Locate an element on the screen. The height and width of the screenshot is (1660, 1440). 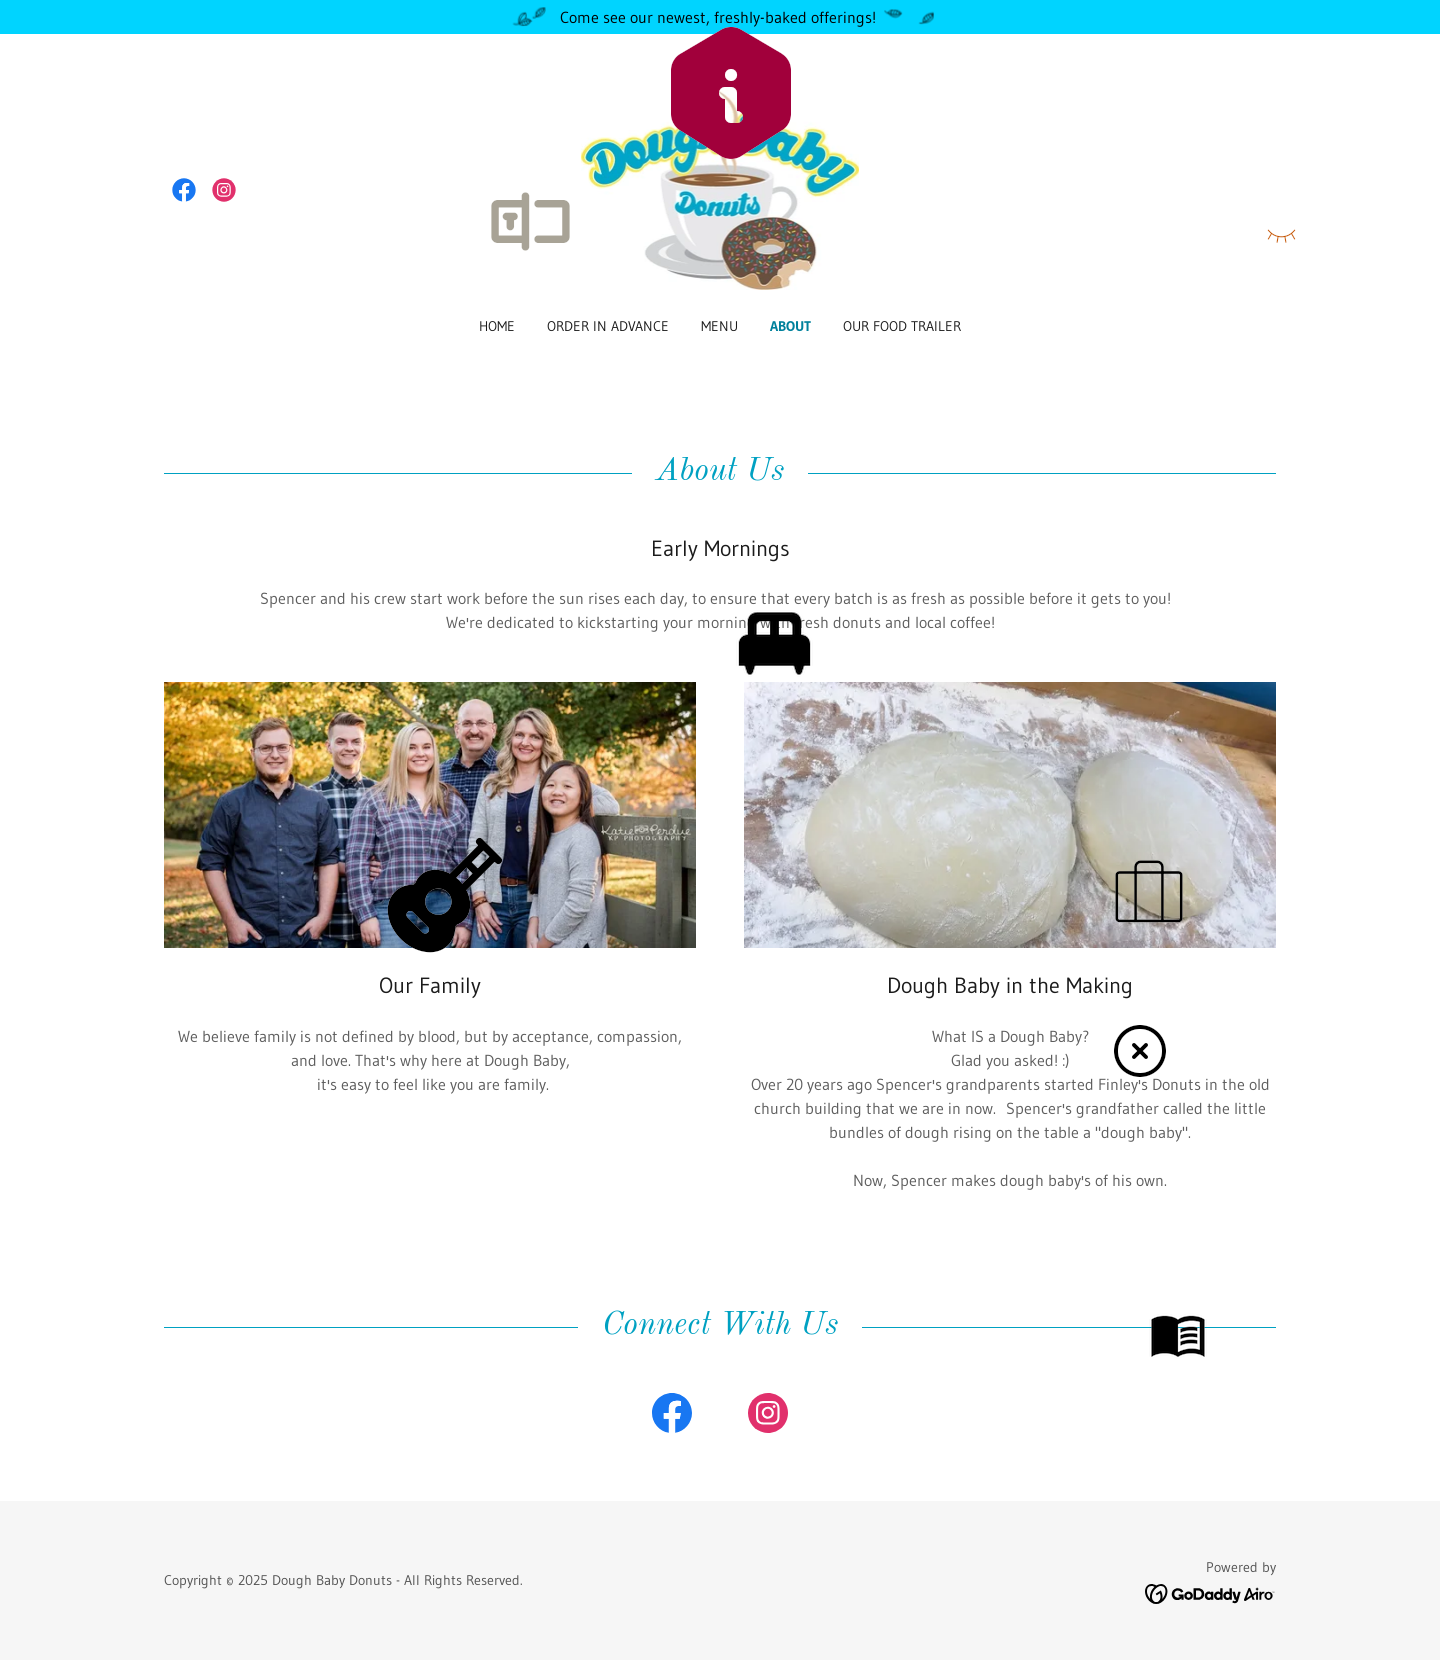
access travel or trip planning features is located at coordinates (1149, 894).